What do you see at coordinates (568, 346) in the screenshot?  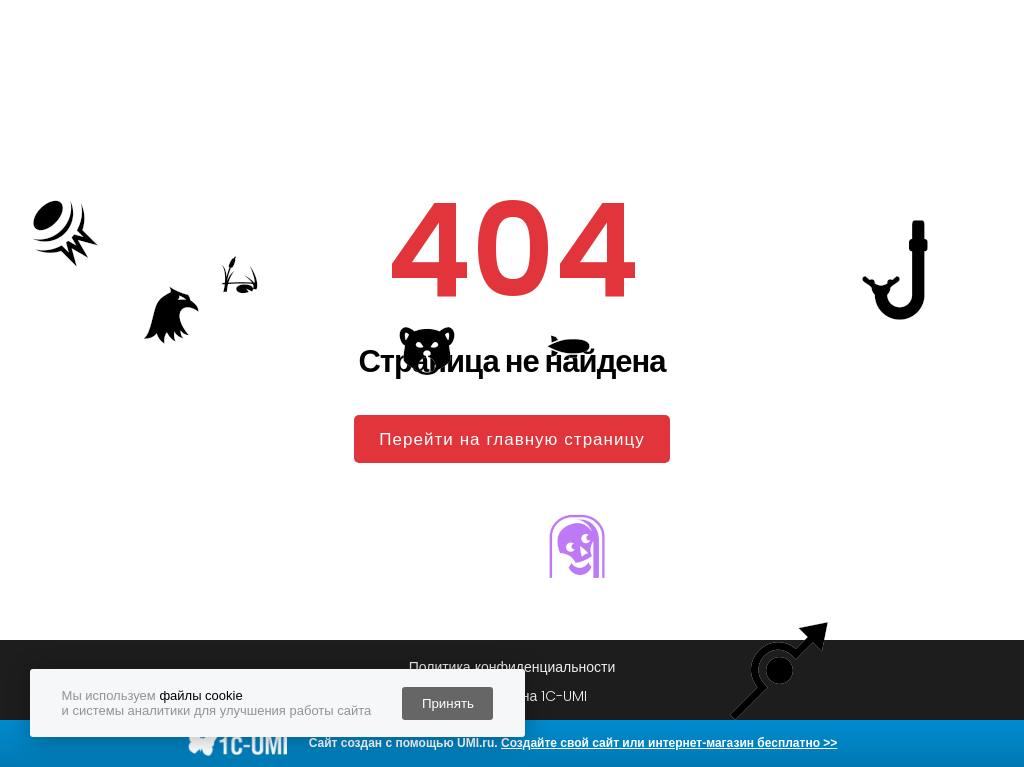 I see `indicates airship or zeppelin-related content` at bounding box center [568, 346].